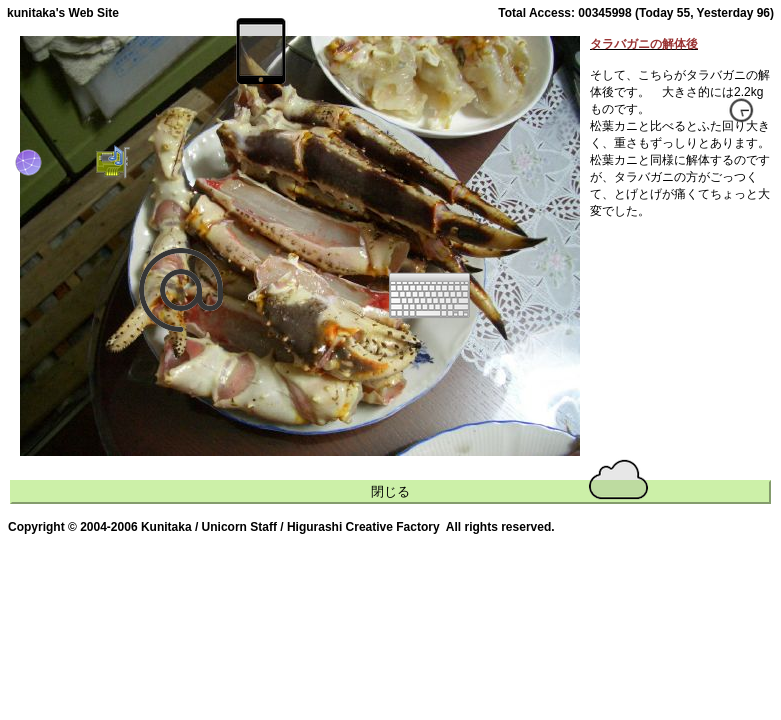 The height and width of the screenshot is (720, 781). I want to click on manage linked online accounts, so click(181, 290).